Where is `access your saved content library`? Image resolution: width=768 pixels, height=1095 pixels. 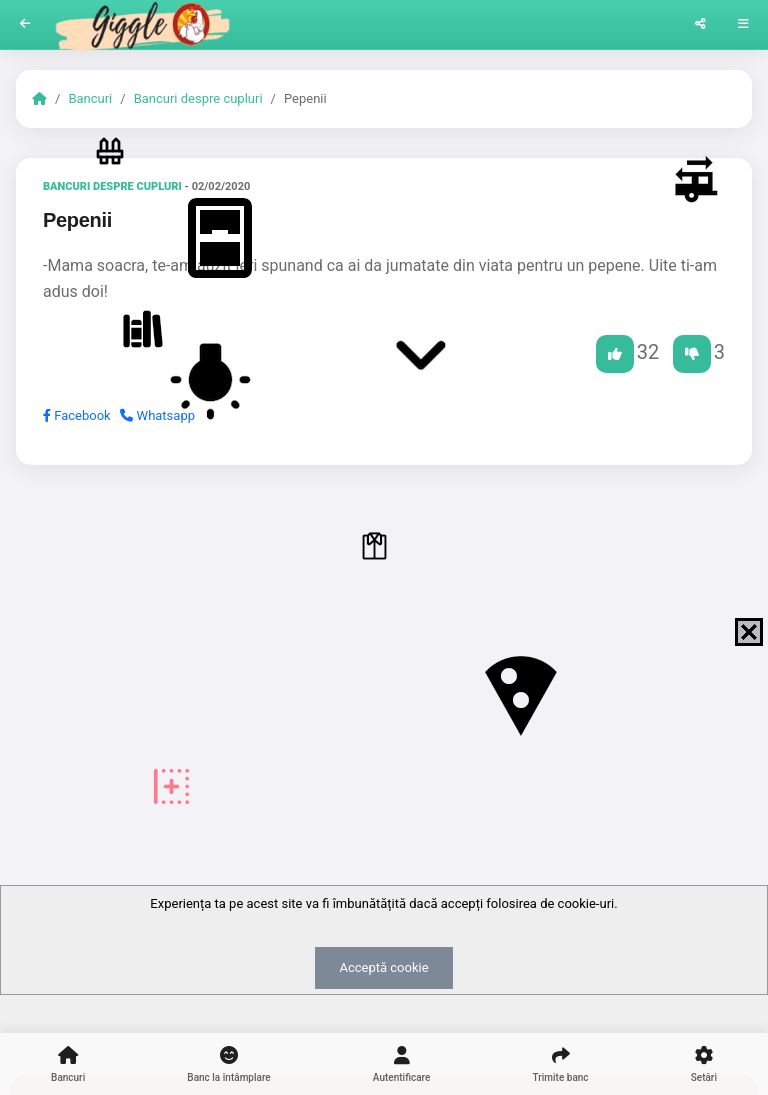
access your saved content library is located at coordinates (143, 329).